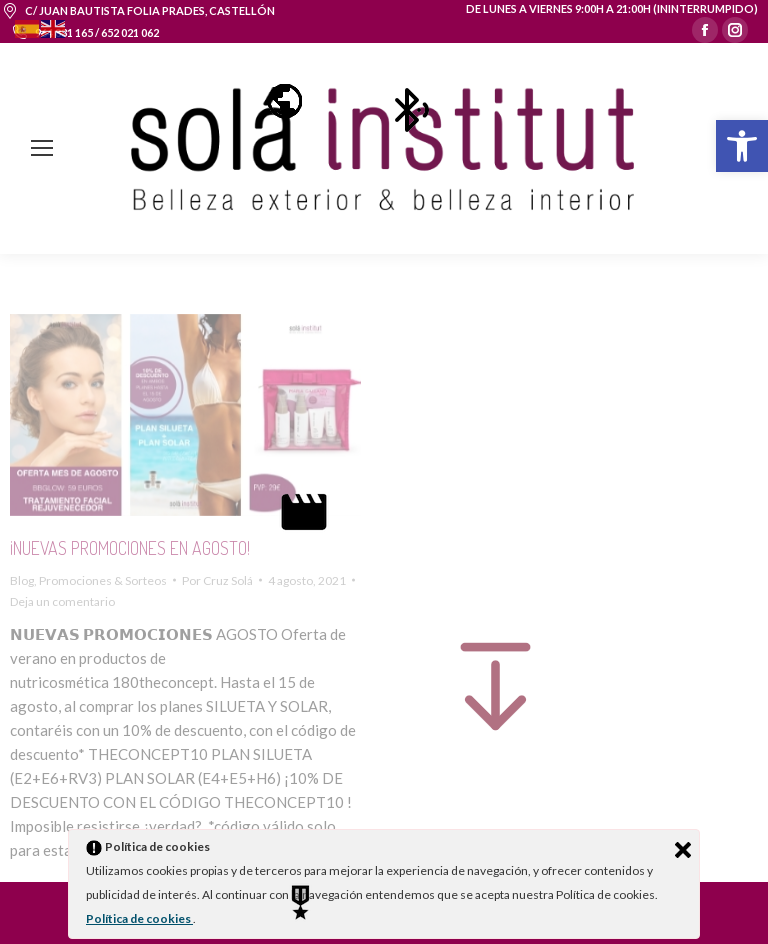 The width and height of the screenshot is (768, 944). I want to click on switch to public visibility, so click(285, 101).